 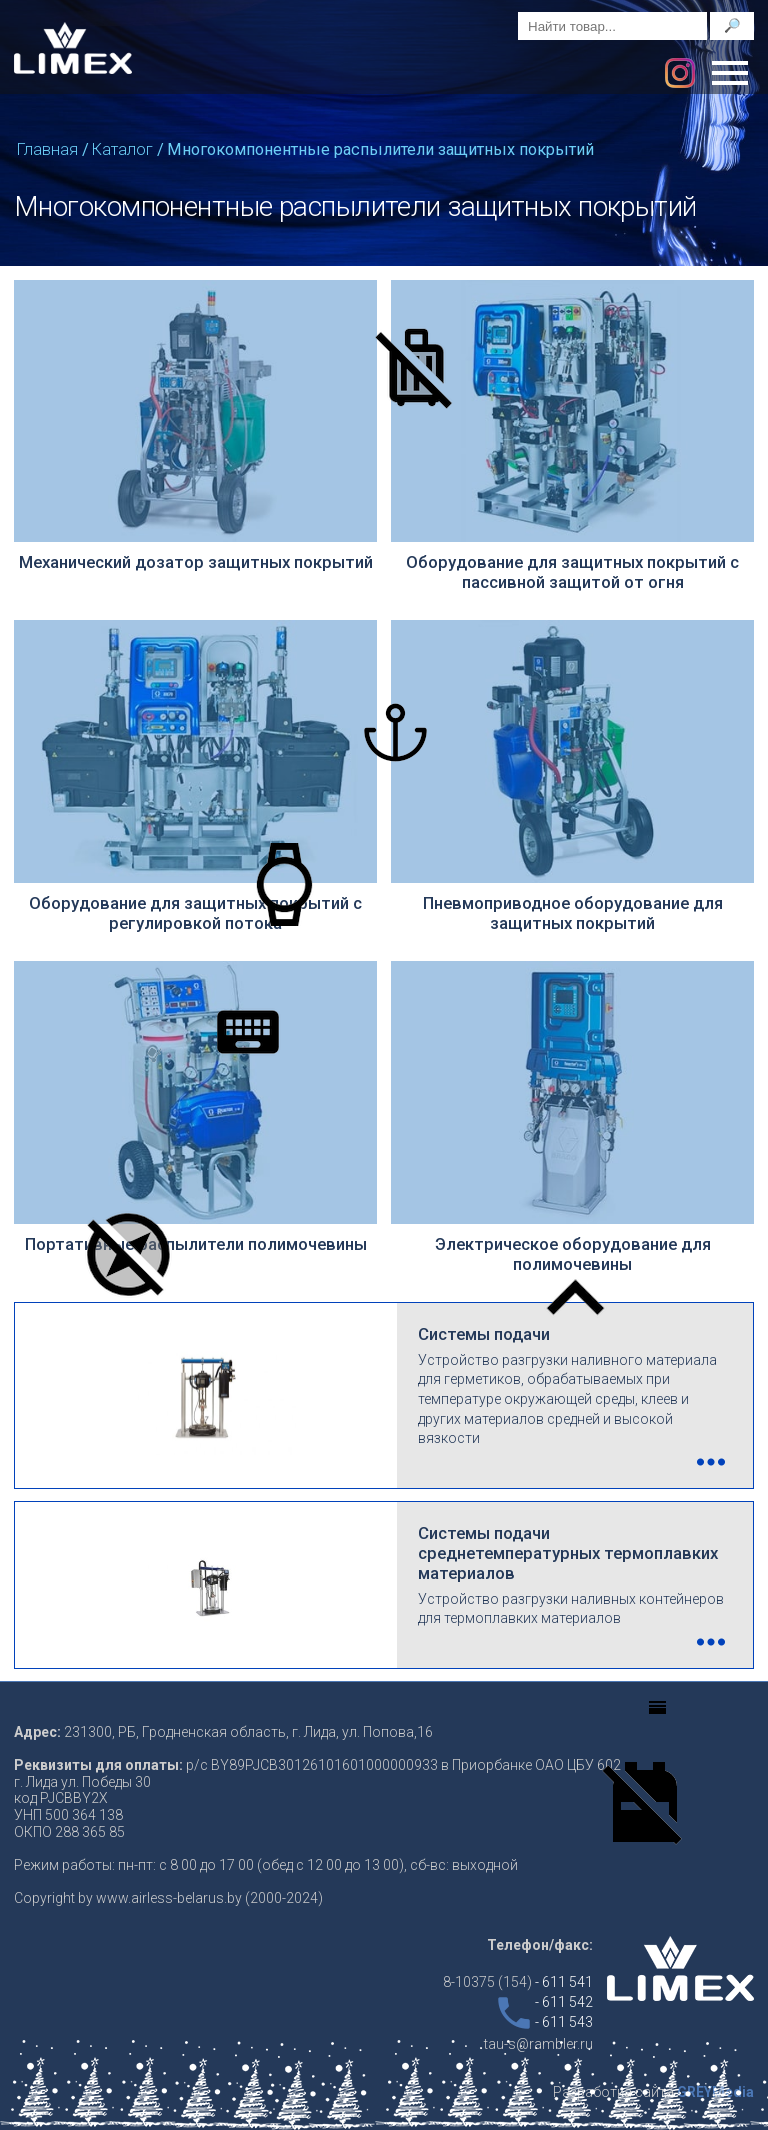 What do you see at coordinates (248, 1032) in the screenshot?
I see `open the on-screen keyboard` at bounding box center [248, 1032].